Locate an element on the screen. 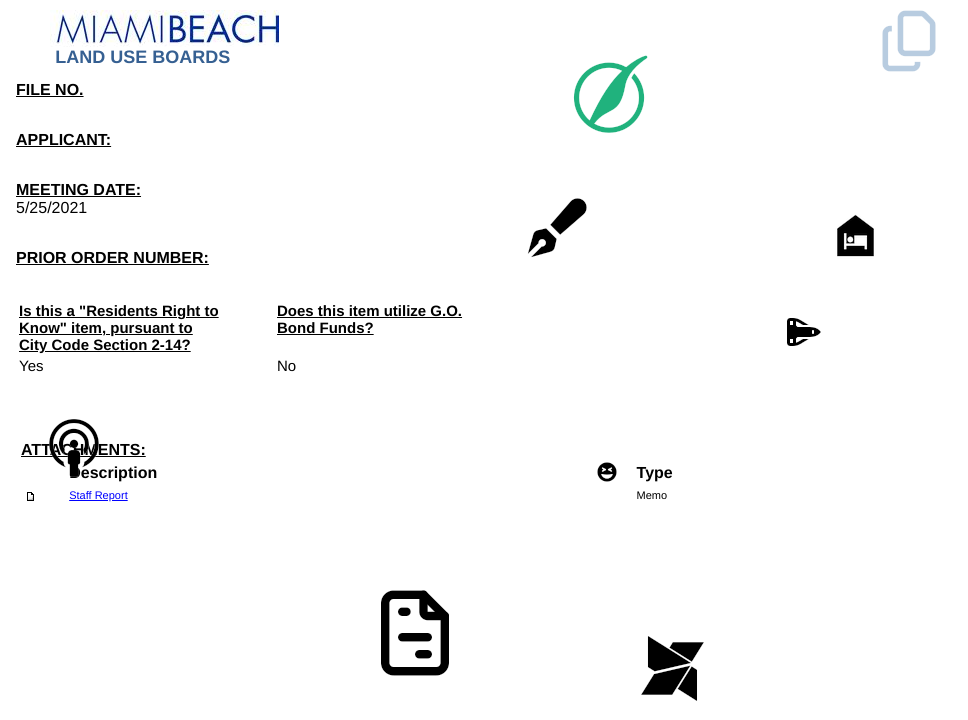 The width and height of the screenshot is (968, 720). MODX content management system logo is located at coordinates (672, 668).